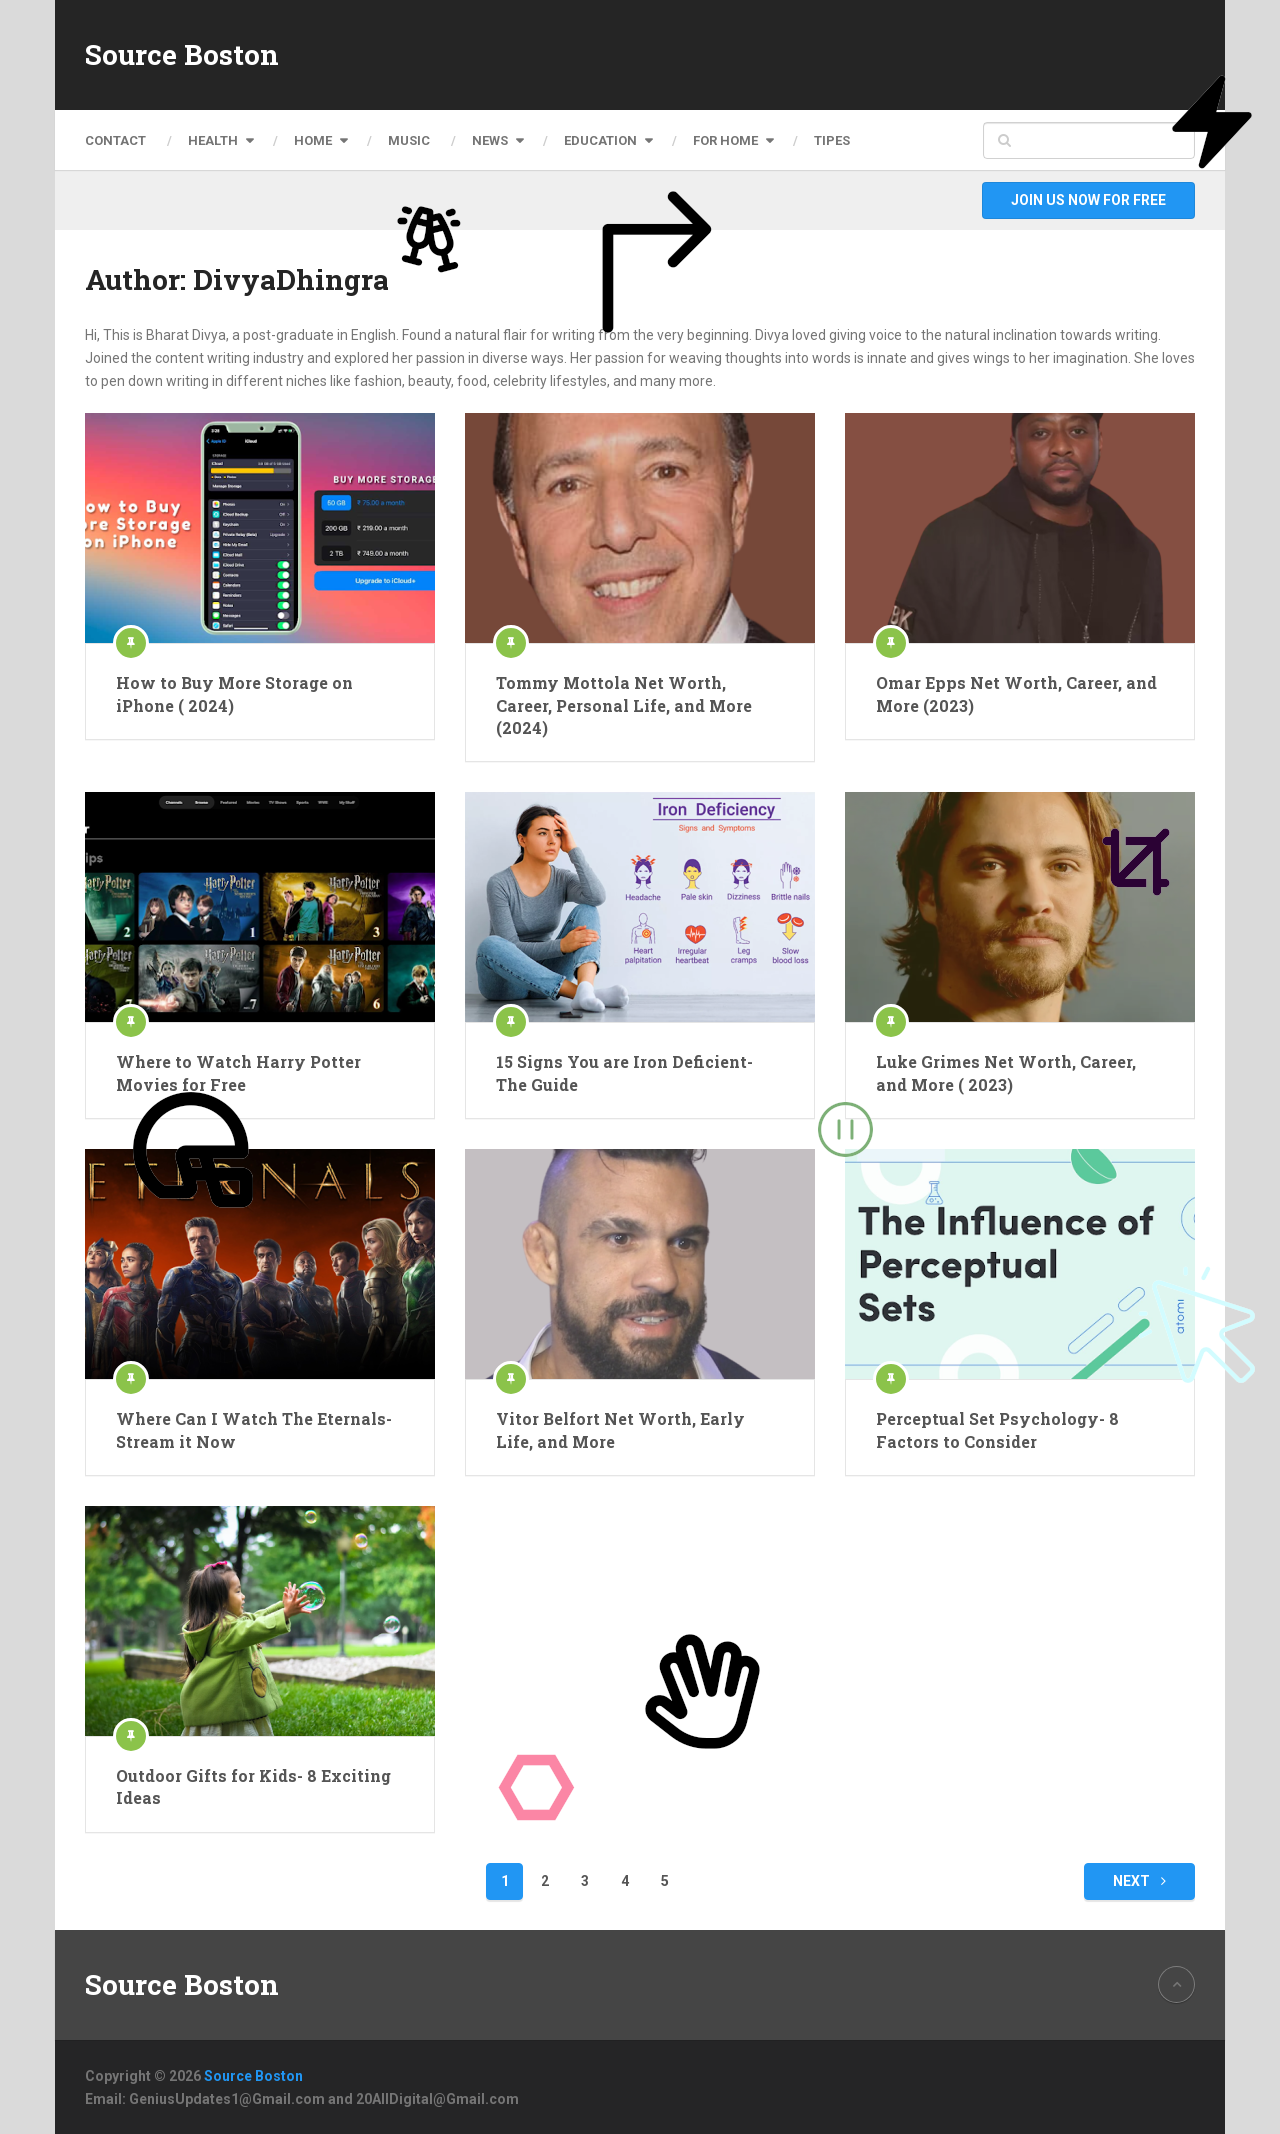 Image resolution: width=1280 pixels, height=2134 pixels. Describe the element at coordinates (845, 1129) in the screenshot. I see `pause media playback` at that location.